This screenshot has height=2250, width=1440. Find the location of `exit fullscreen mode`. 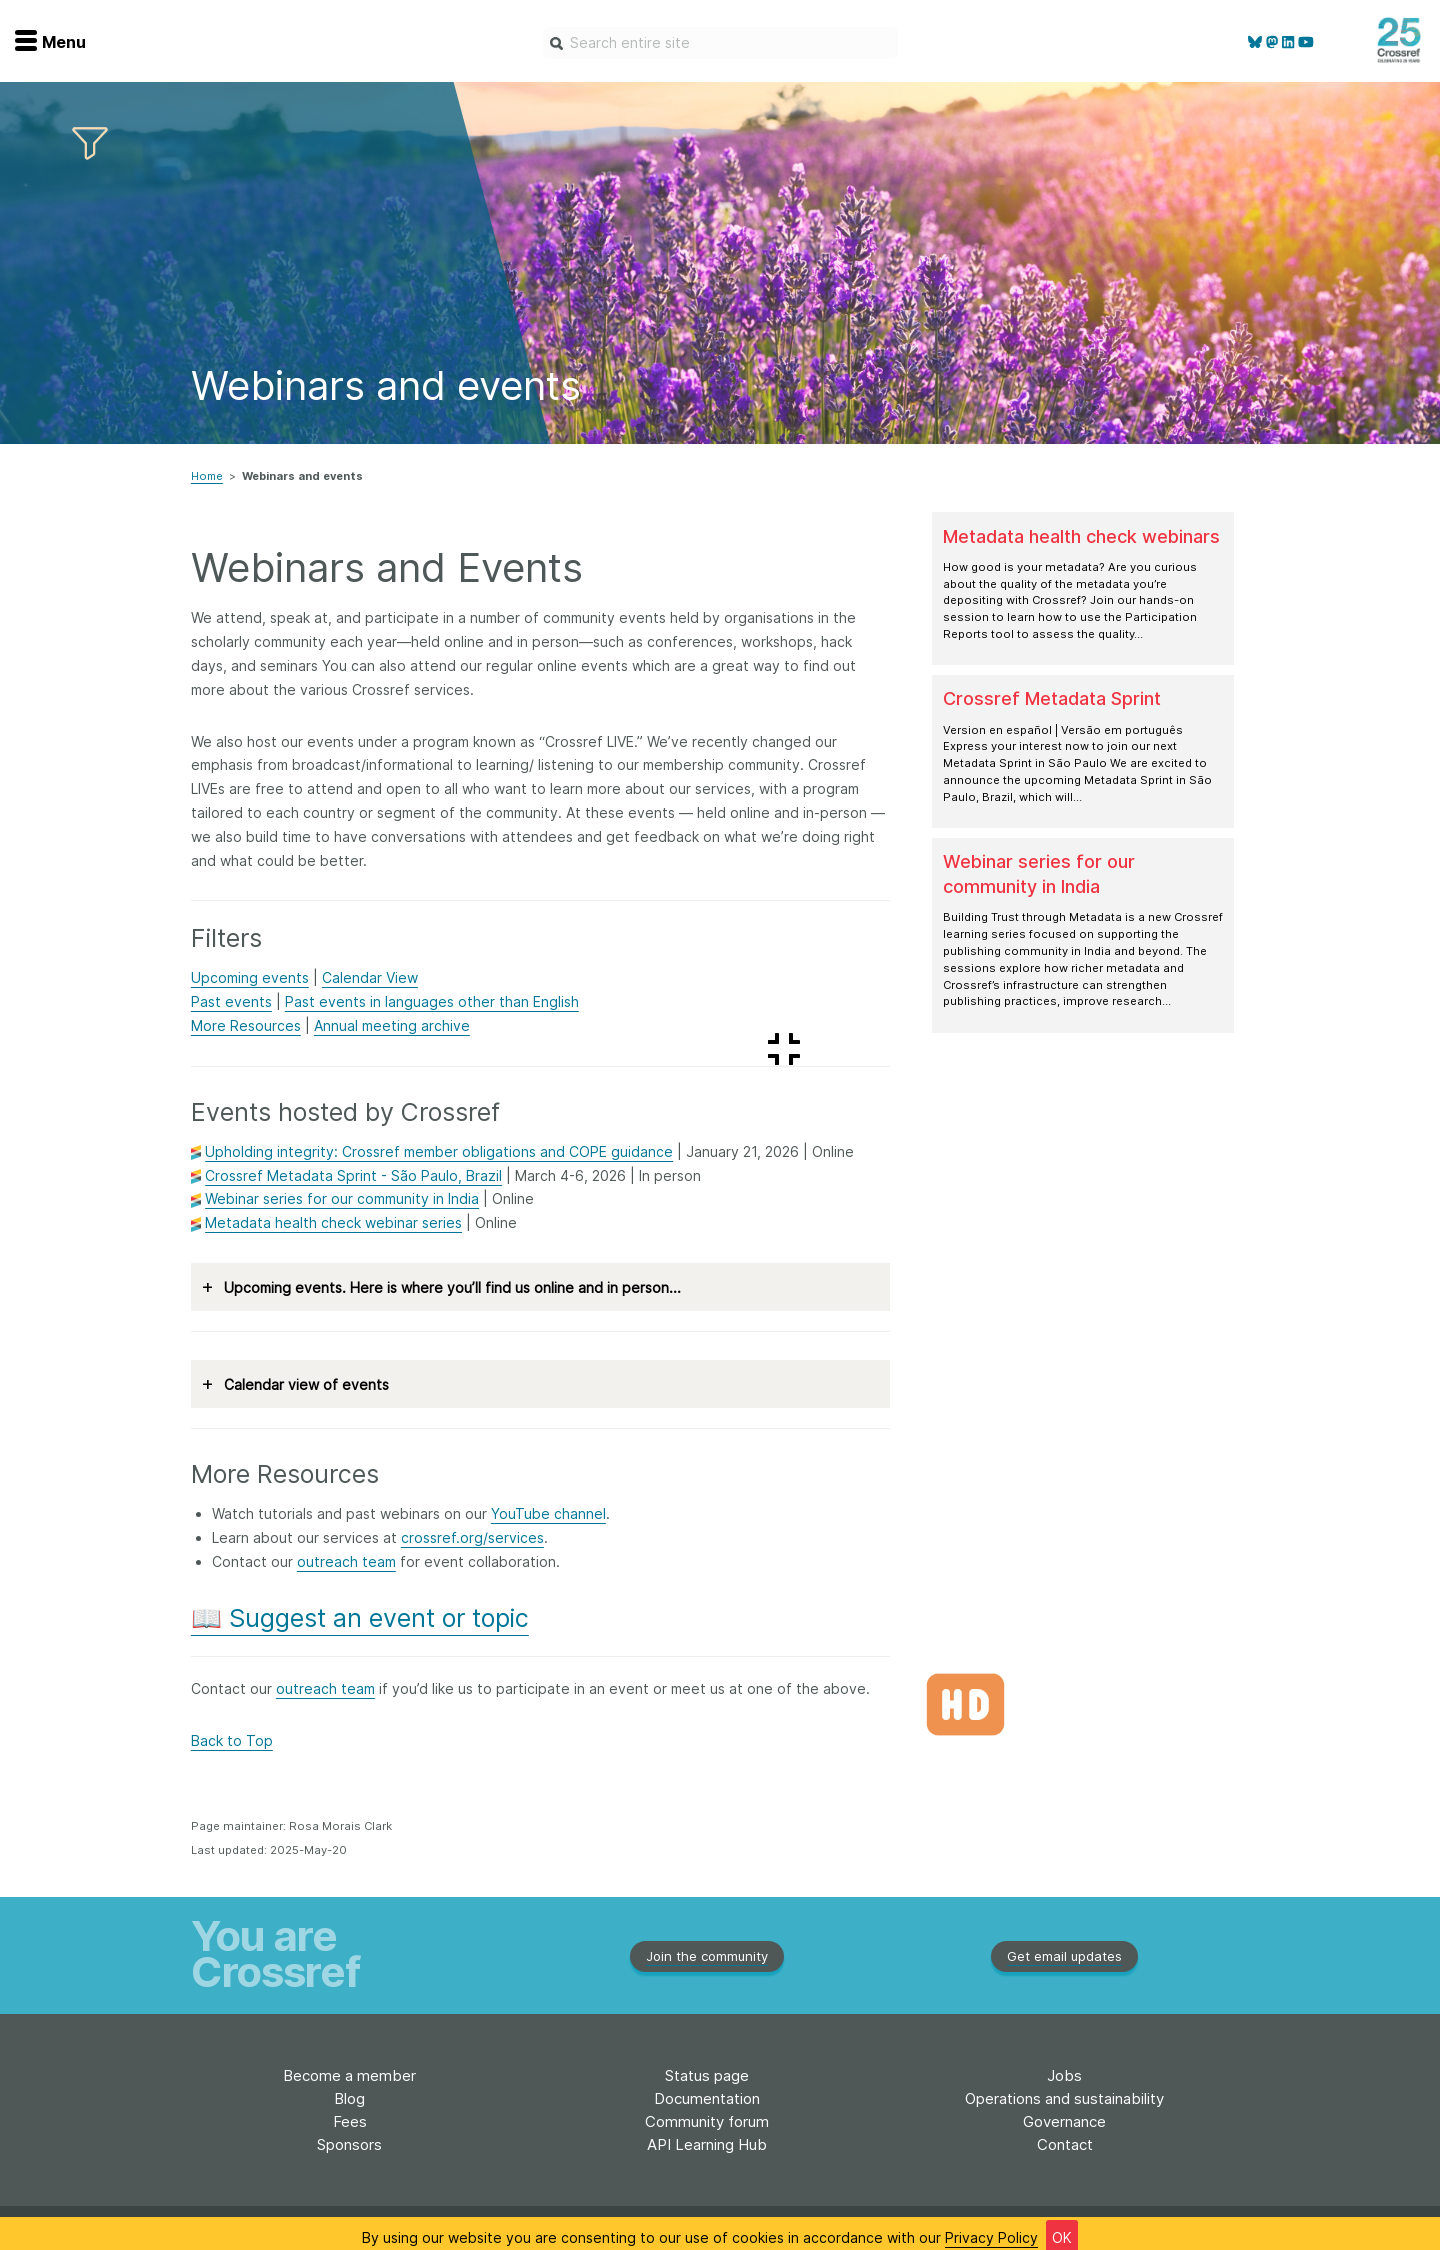

exit fullscreen mode is located at coordinates (784, 1049).